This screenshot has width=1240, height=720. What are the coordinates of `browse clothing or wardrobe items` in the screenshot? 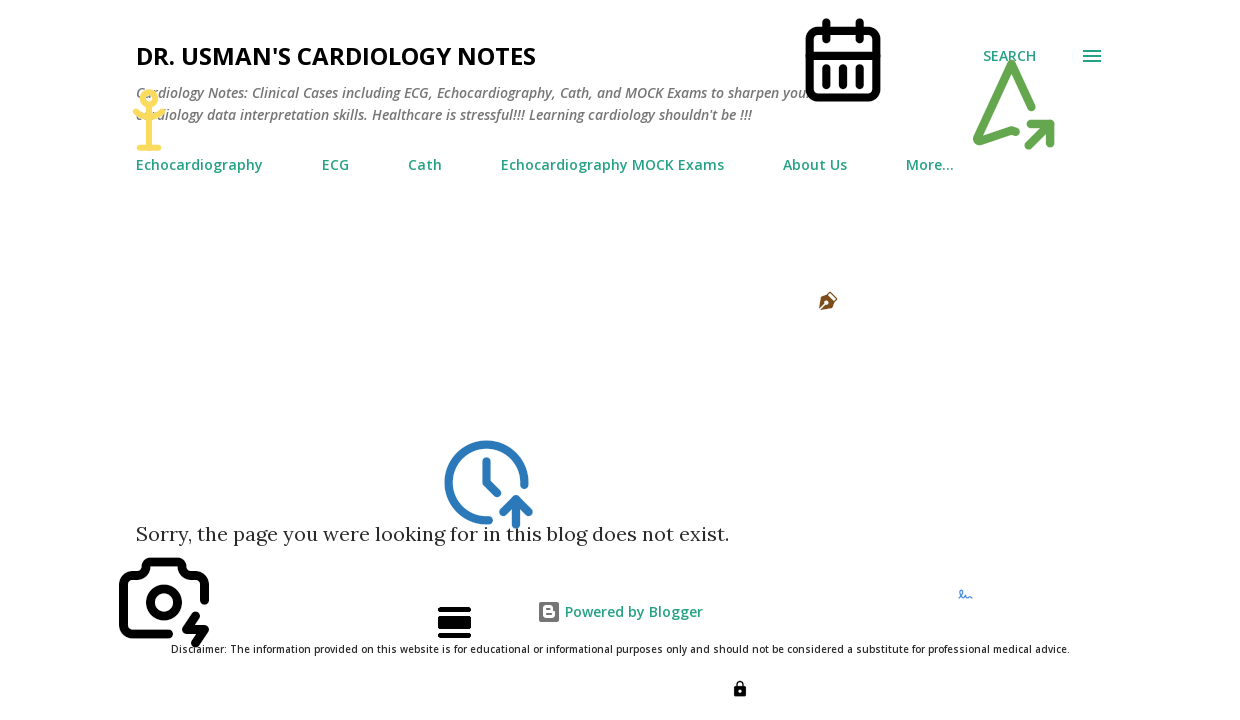 It's located at (149, 120).